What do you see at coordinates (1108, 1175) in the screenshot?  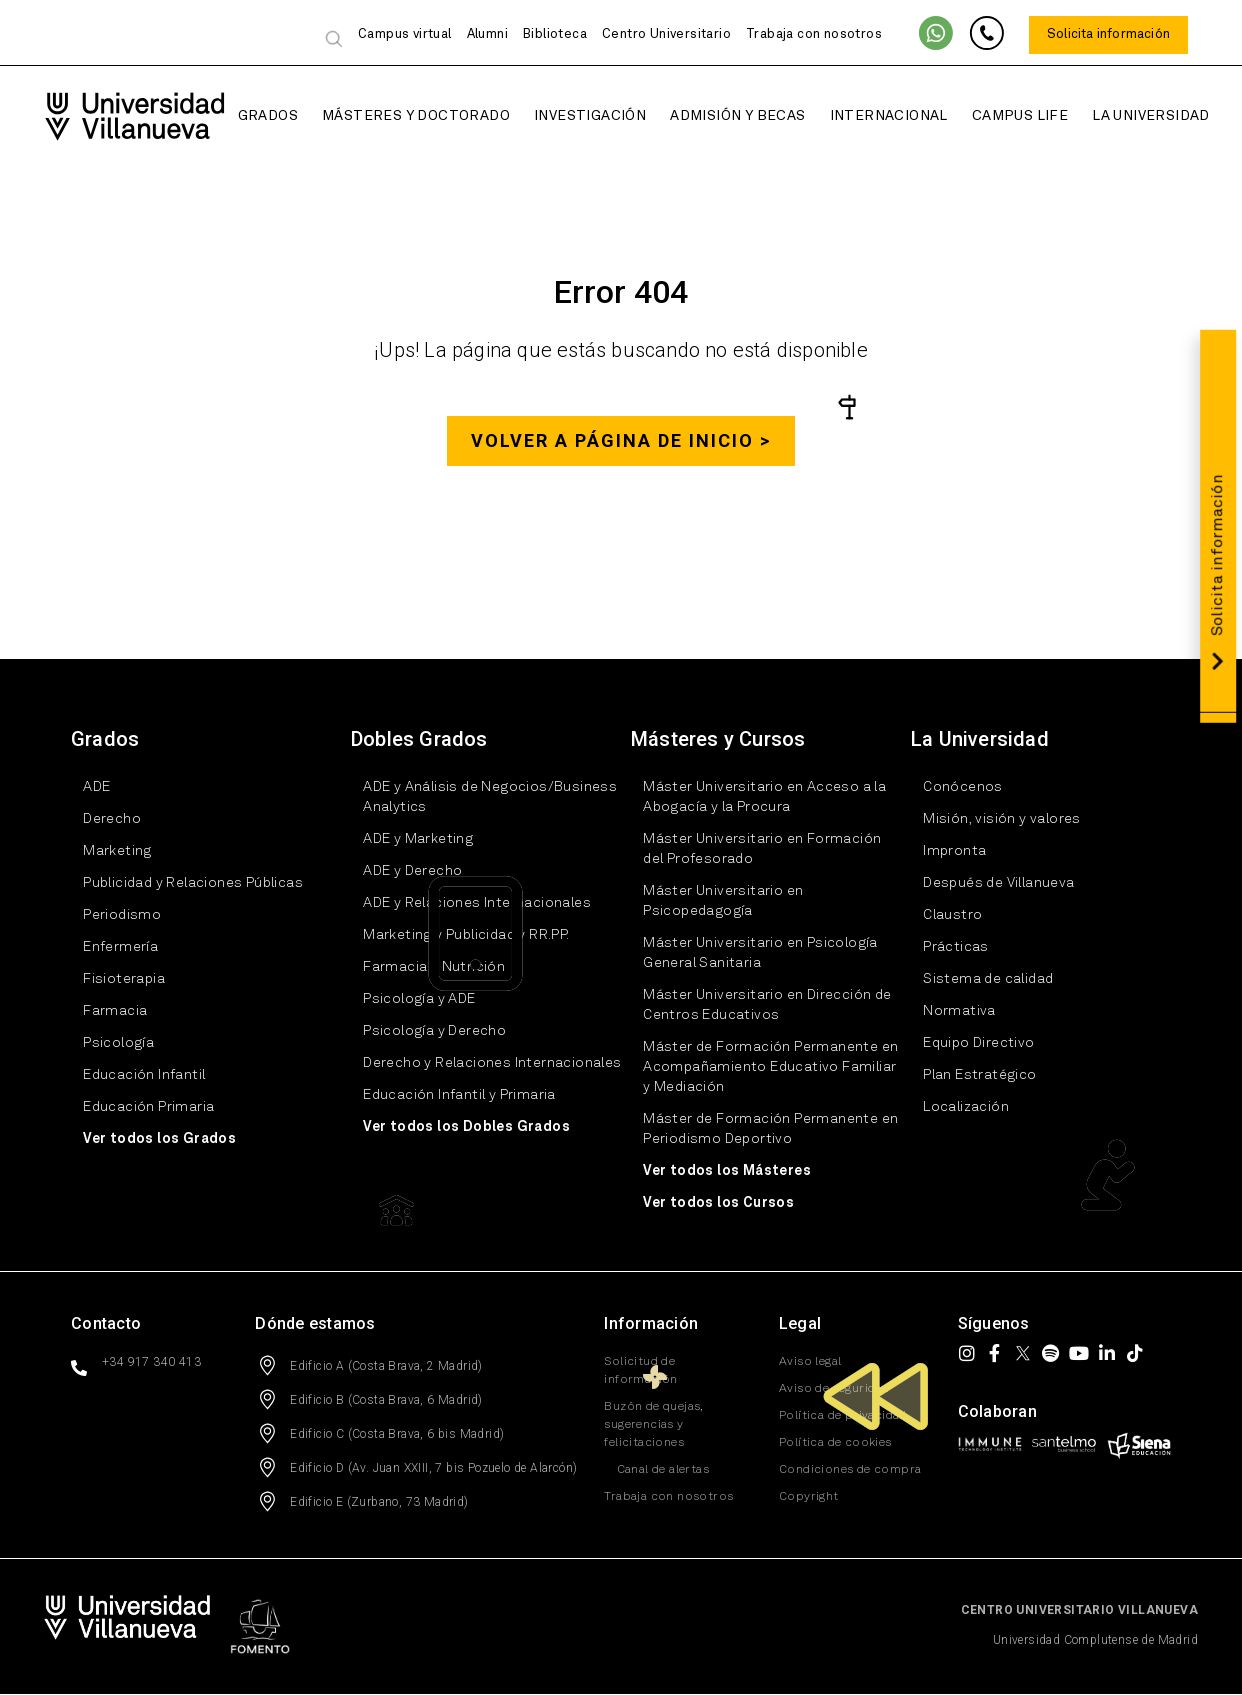 I see `access prayer or meditation features` at bounding box center [1108, 1175].